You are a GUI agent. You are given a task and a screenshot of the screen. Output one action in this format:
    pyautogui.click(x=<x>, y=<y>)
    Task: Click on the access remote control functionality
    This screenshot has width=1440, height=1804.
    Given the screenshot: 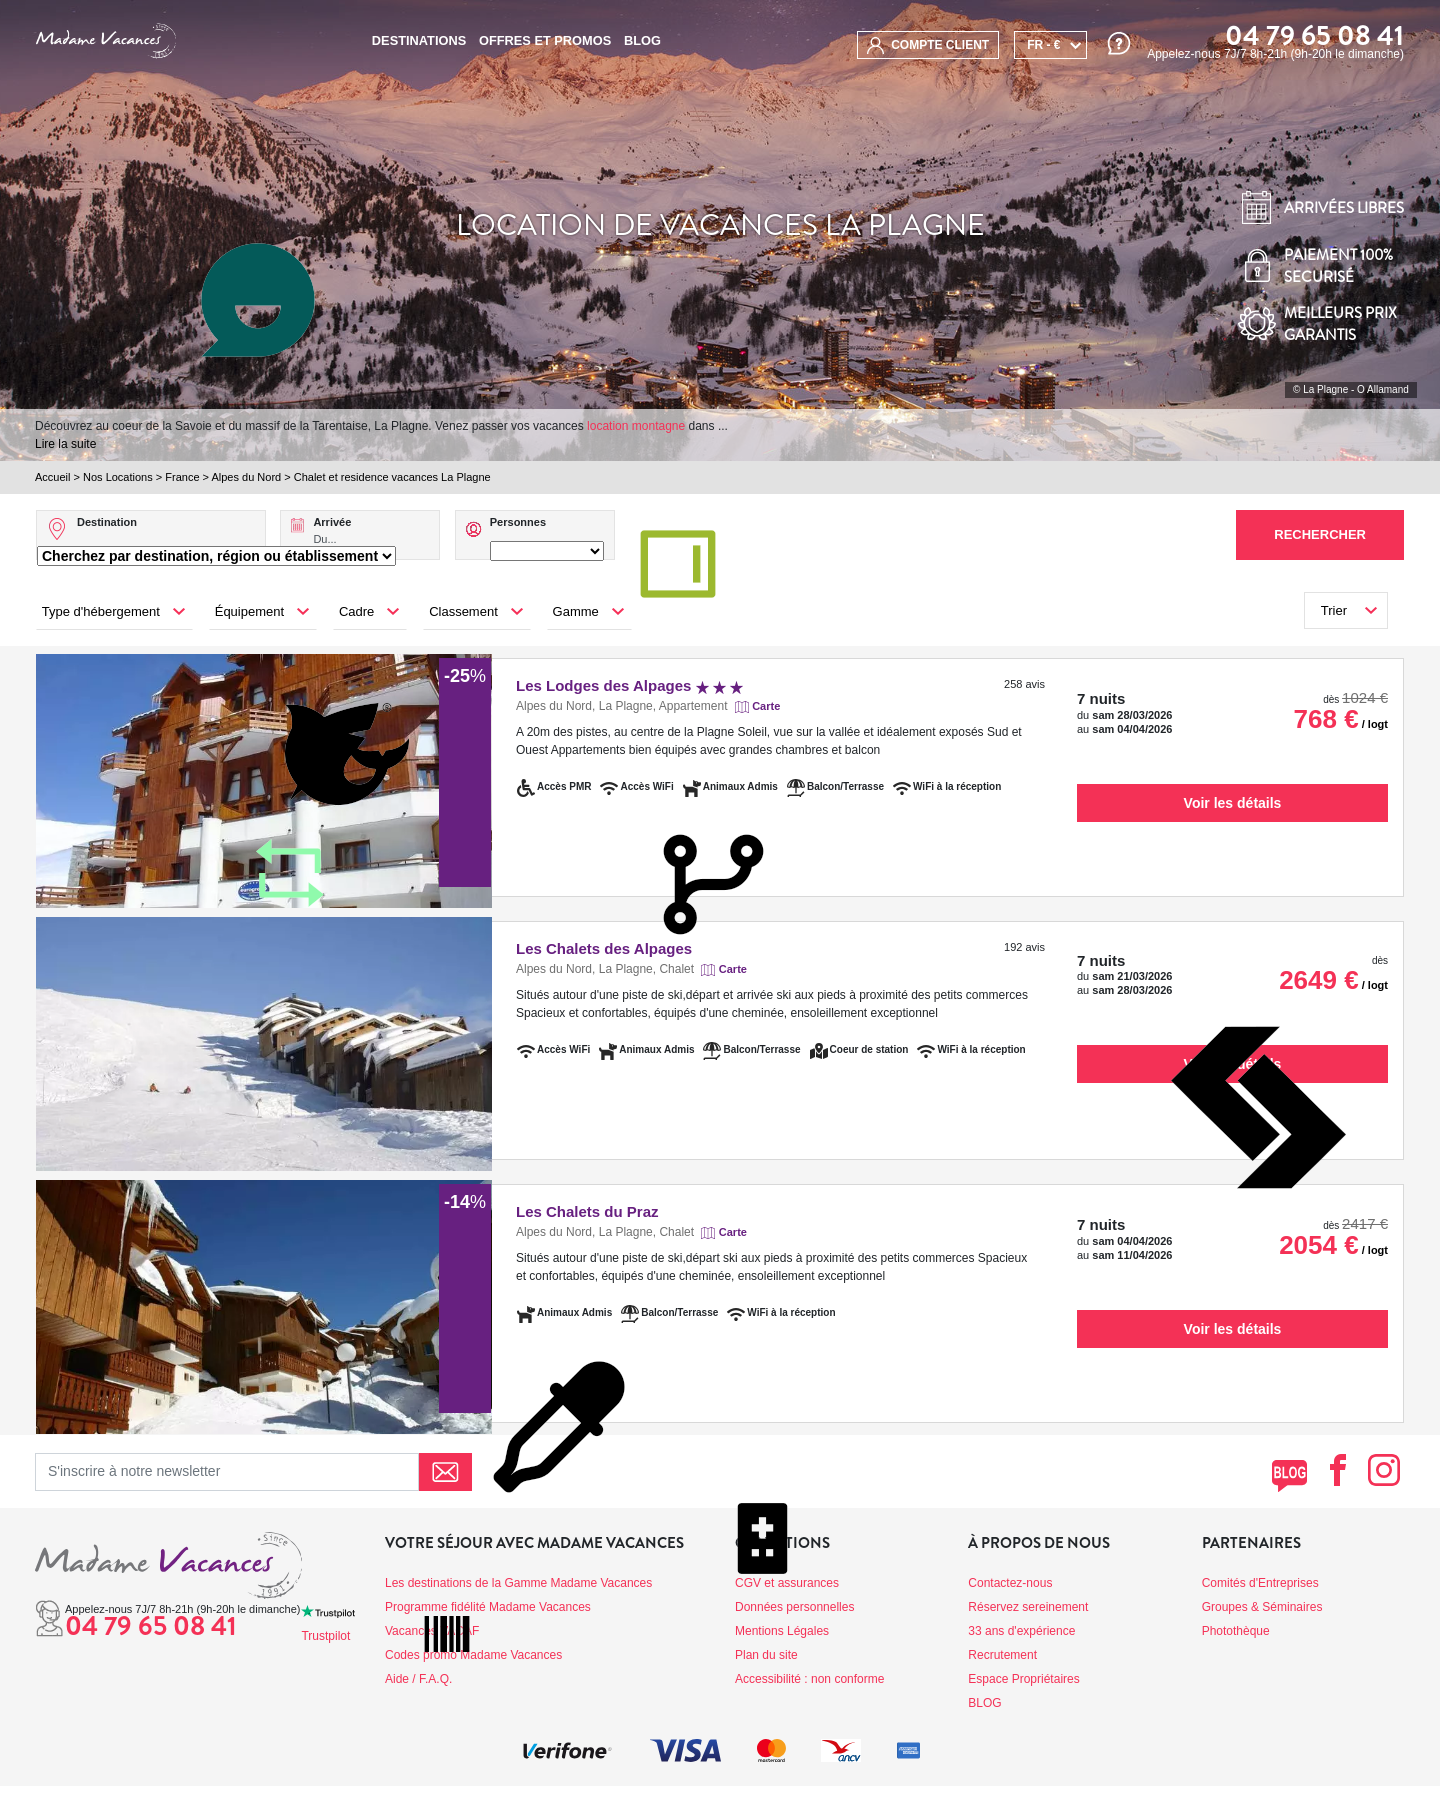 What is the action you would take?
    pyautogui.click(x=762, y=1538)
    